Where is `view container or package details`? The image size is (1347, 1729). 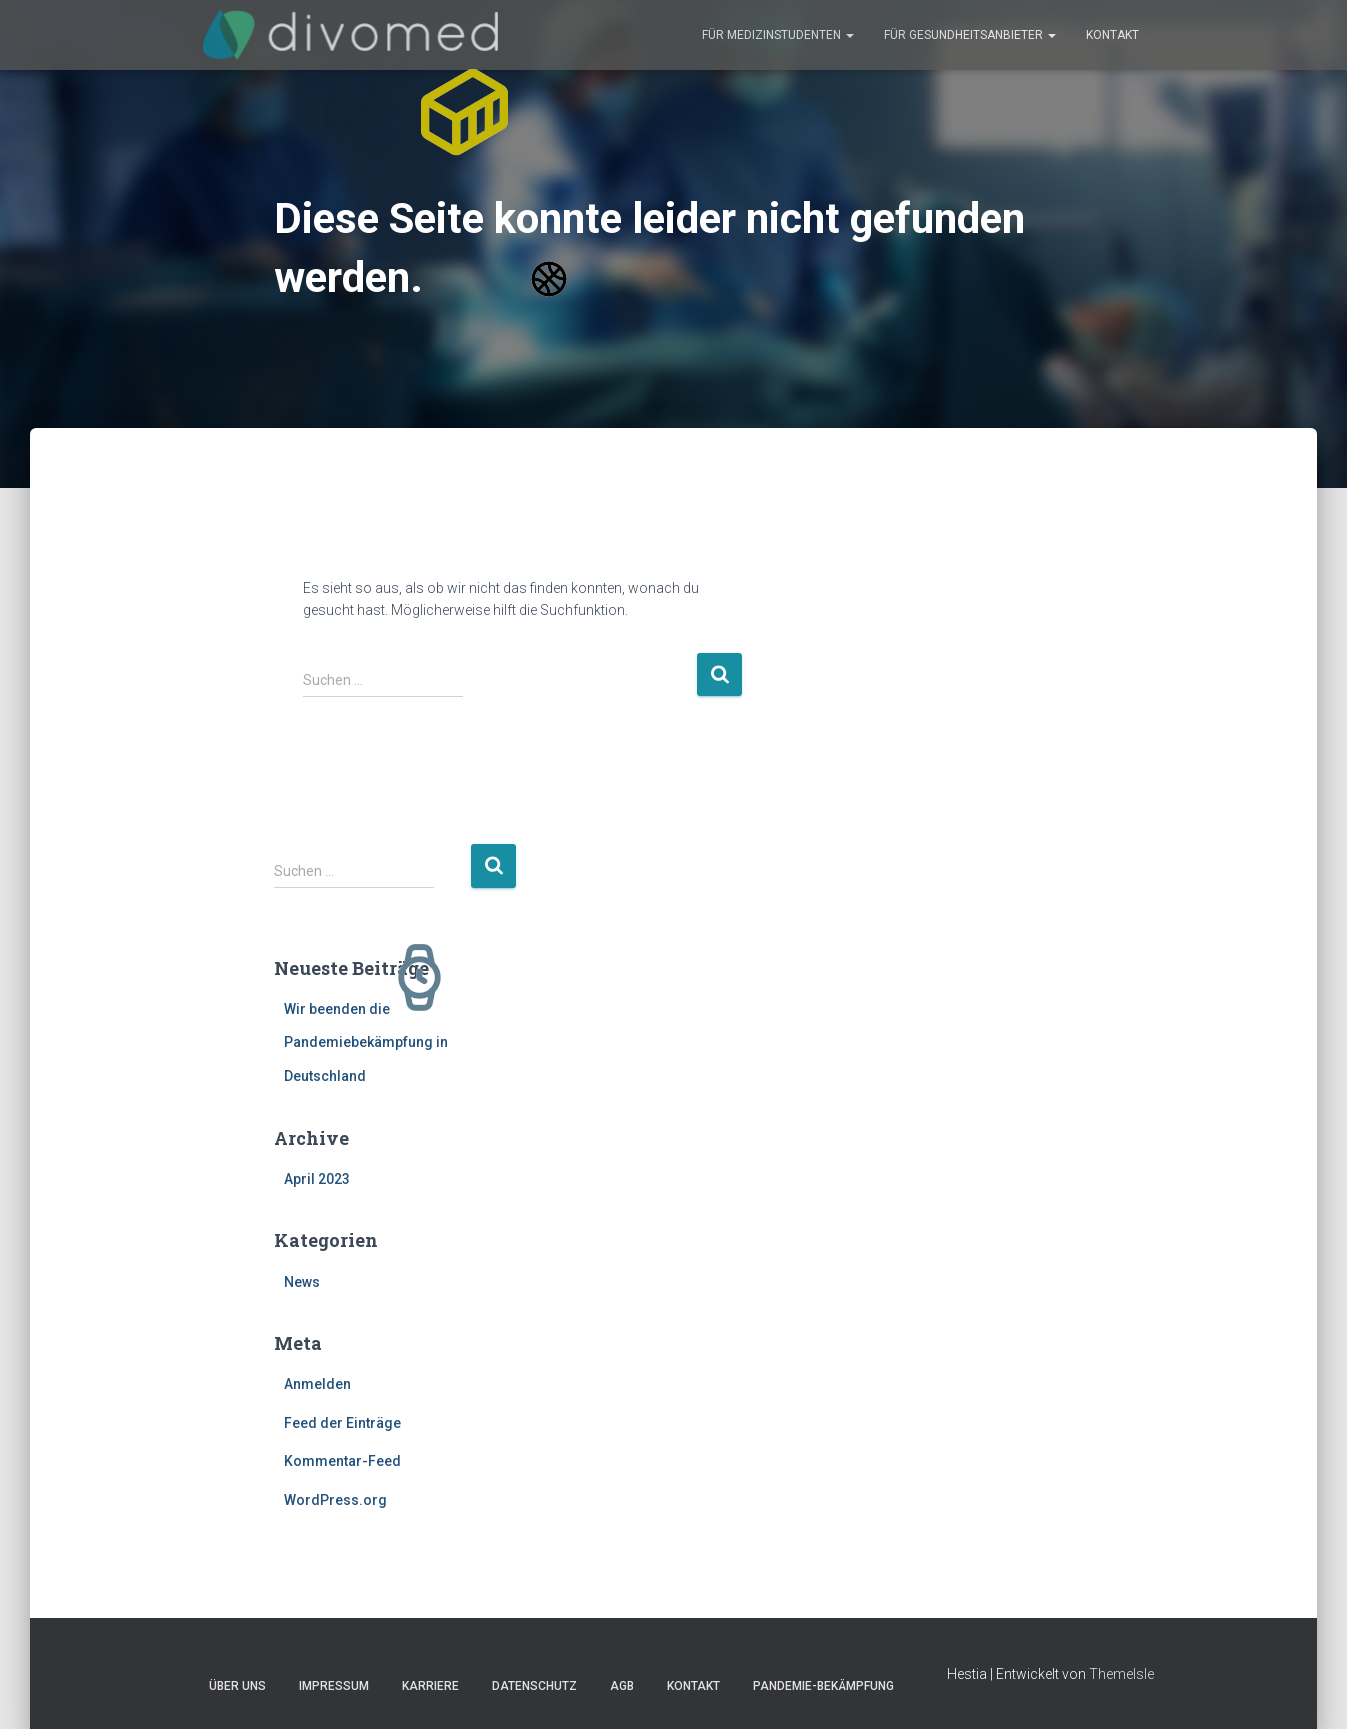
view container or package details is located at coordinates (464, 112).